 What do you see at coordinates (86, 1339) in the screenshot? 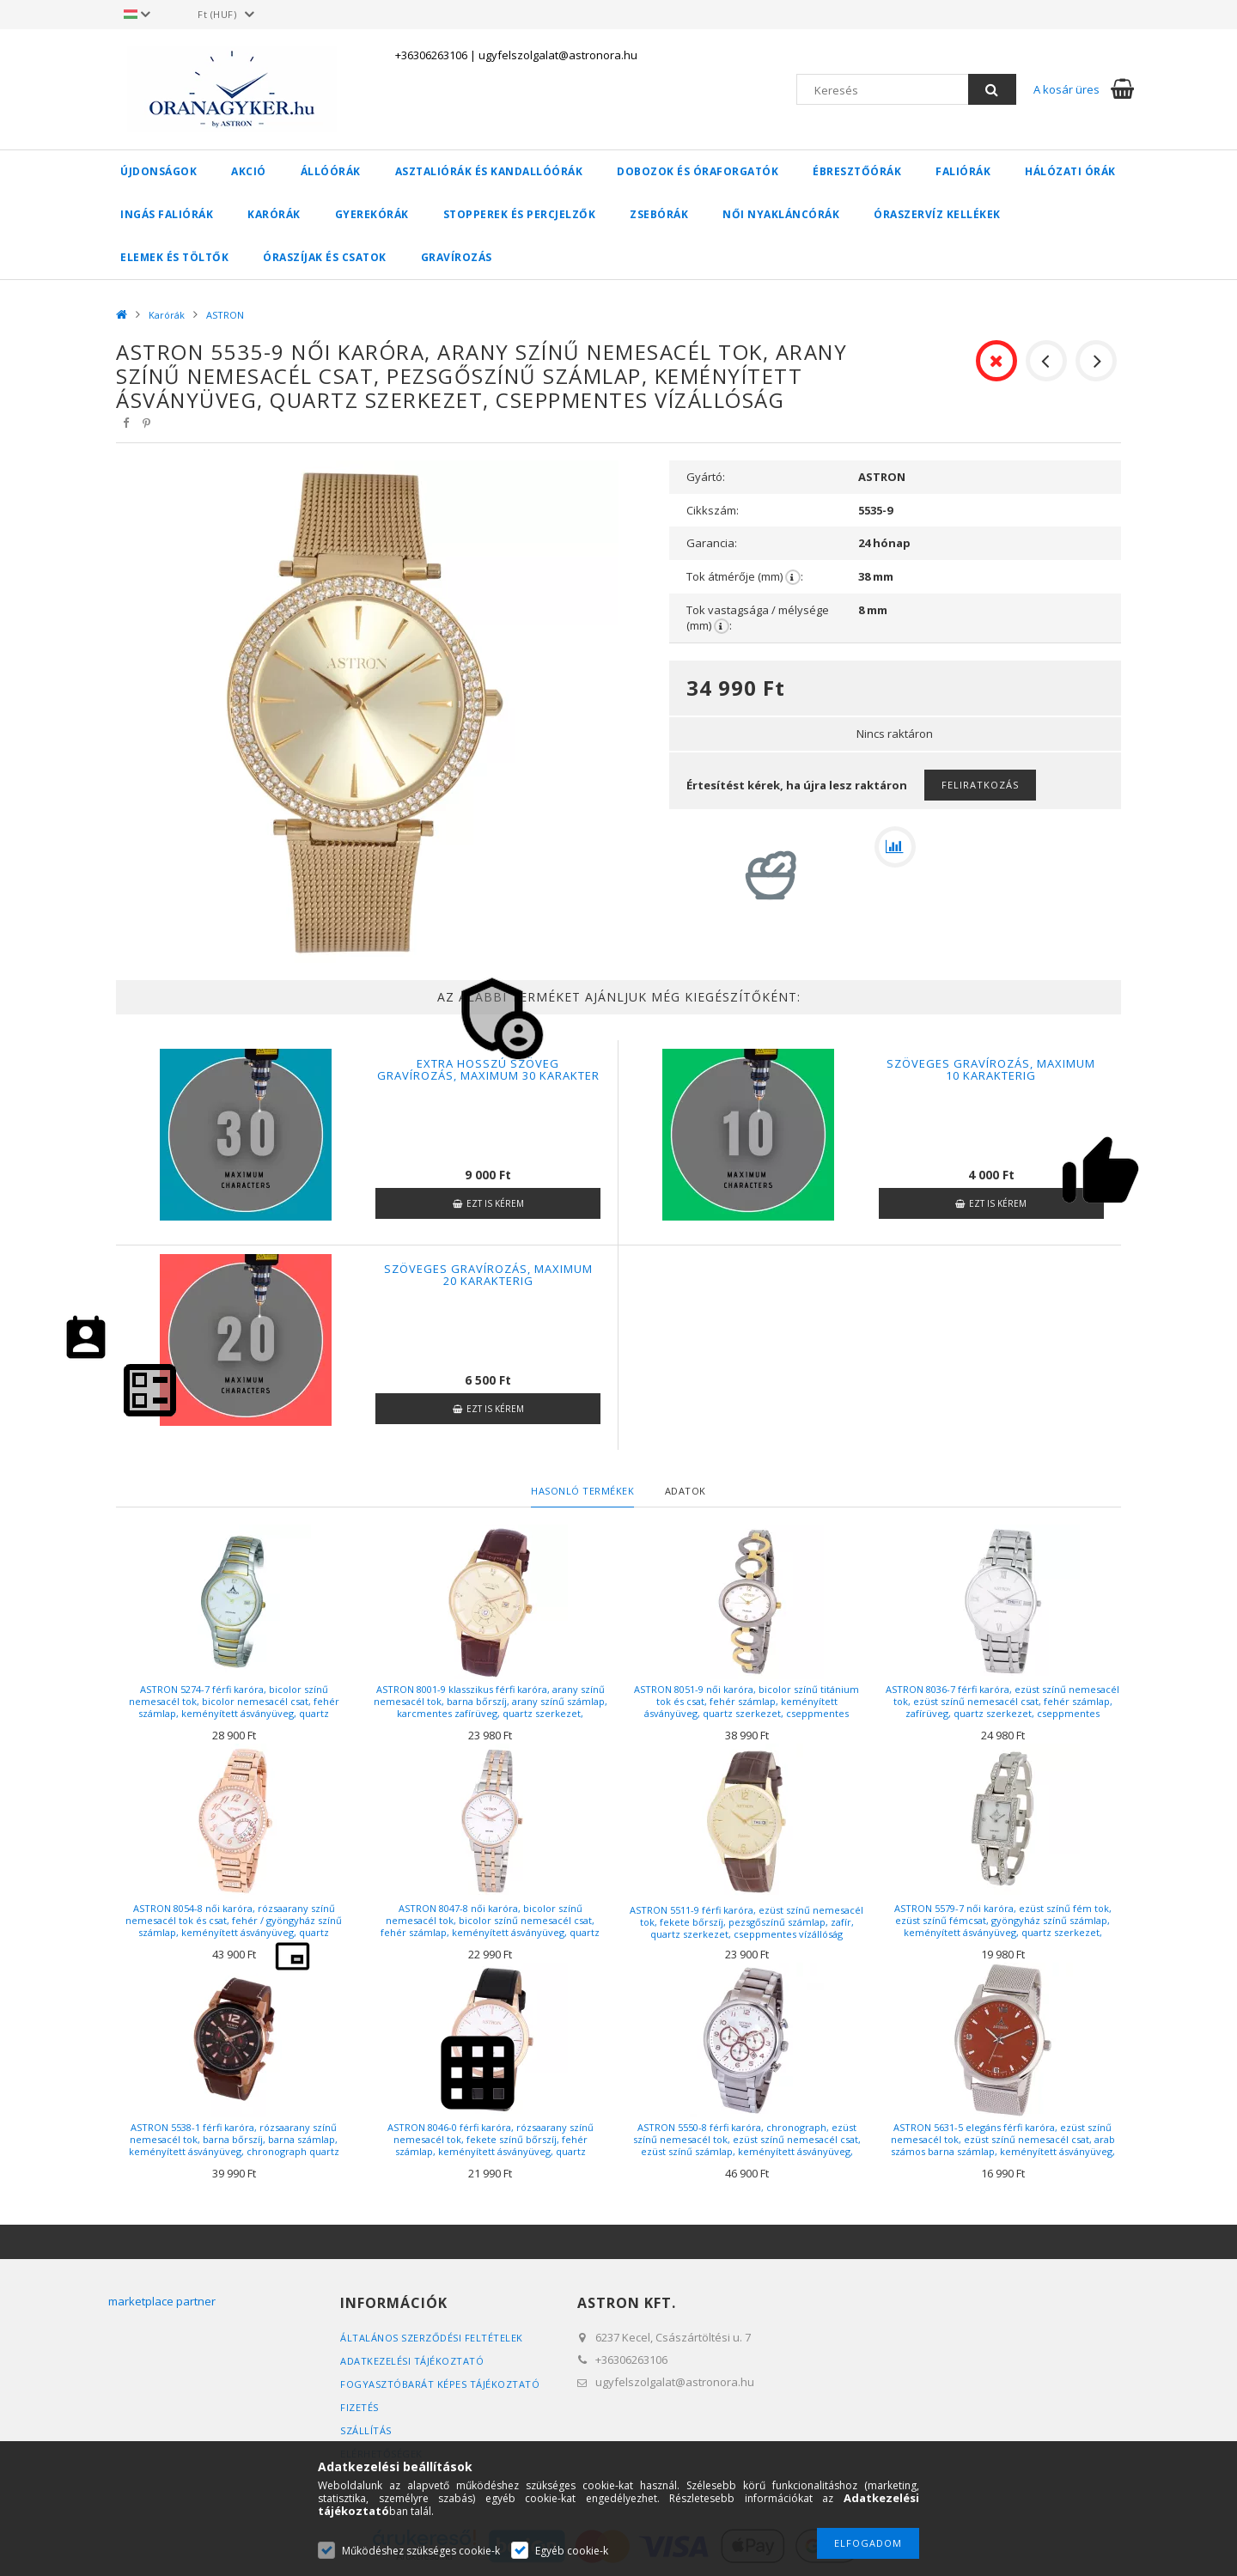
I see `view contact's calendar or schedule` at bounding box center [86, 1339].